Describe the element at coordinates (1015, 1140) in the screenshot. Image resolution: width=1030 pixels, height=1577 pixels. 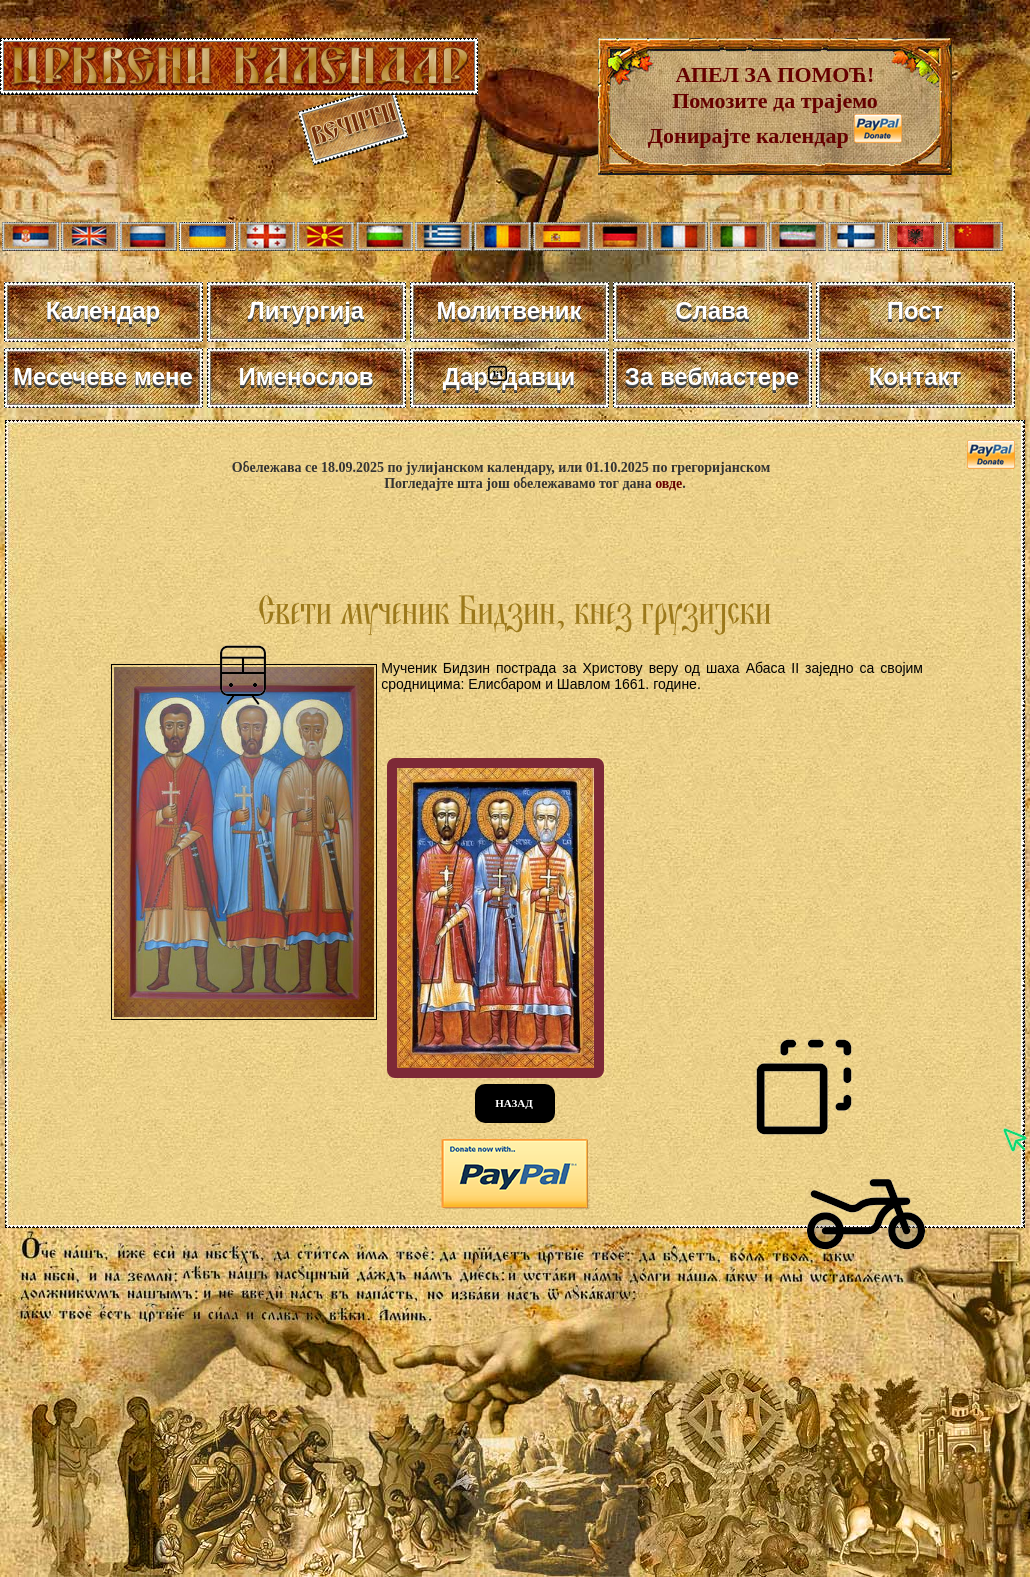
I see `cursor or pointer indicator` at that location.